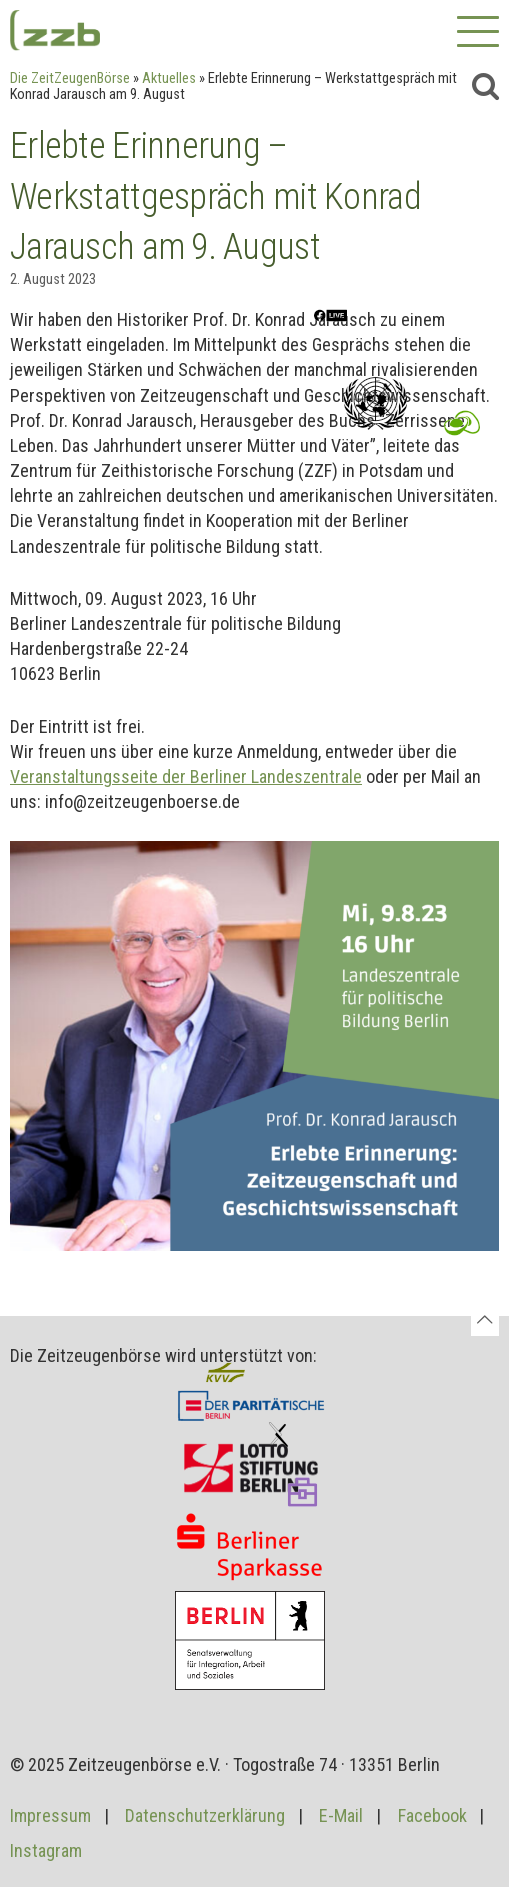 The image size is (509, 1887). What do you see at coordinates (278, 1434) in the screenshot?
I see `visit arxiv preprint repository` at bounding box center [278, 1434].